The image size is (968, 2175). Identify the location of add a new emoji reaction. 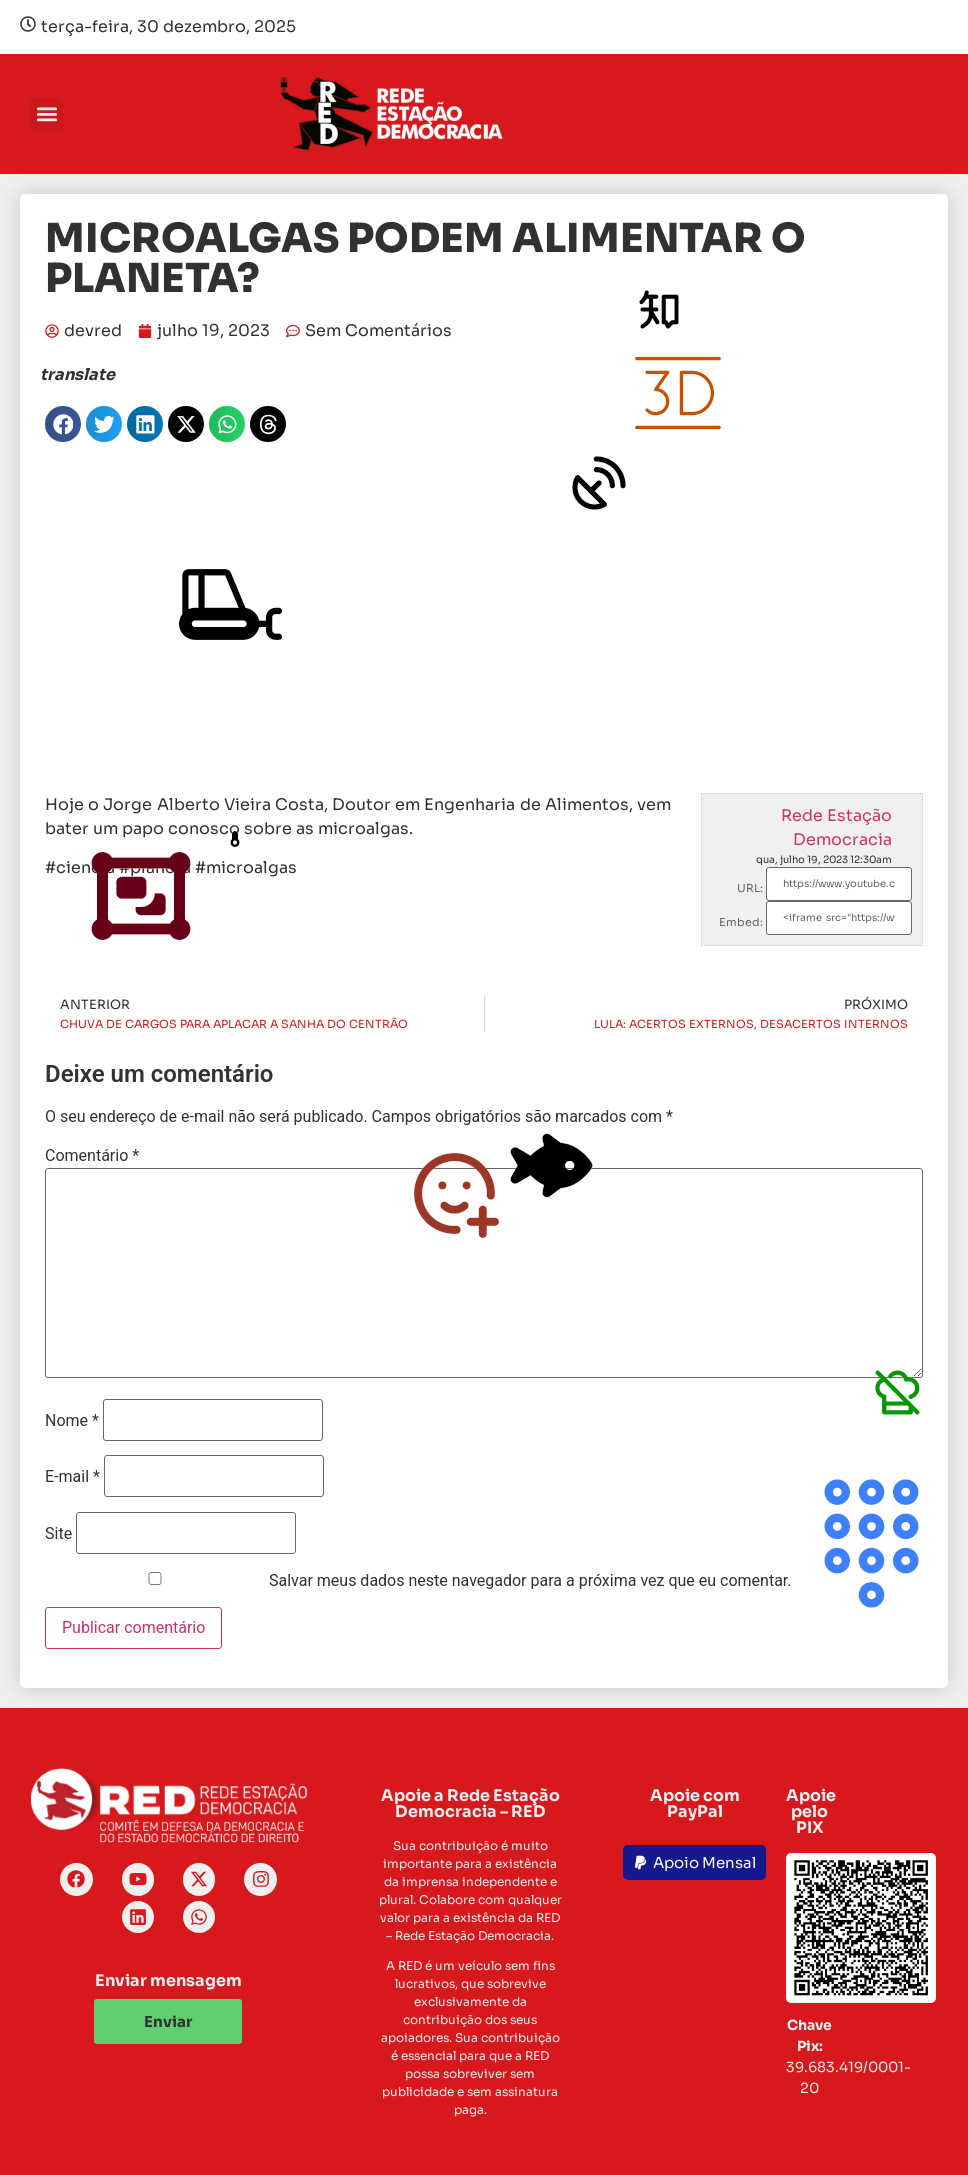
(454, 1193).